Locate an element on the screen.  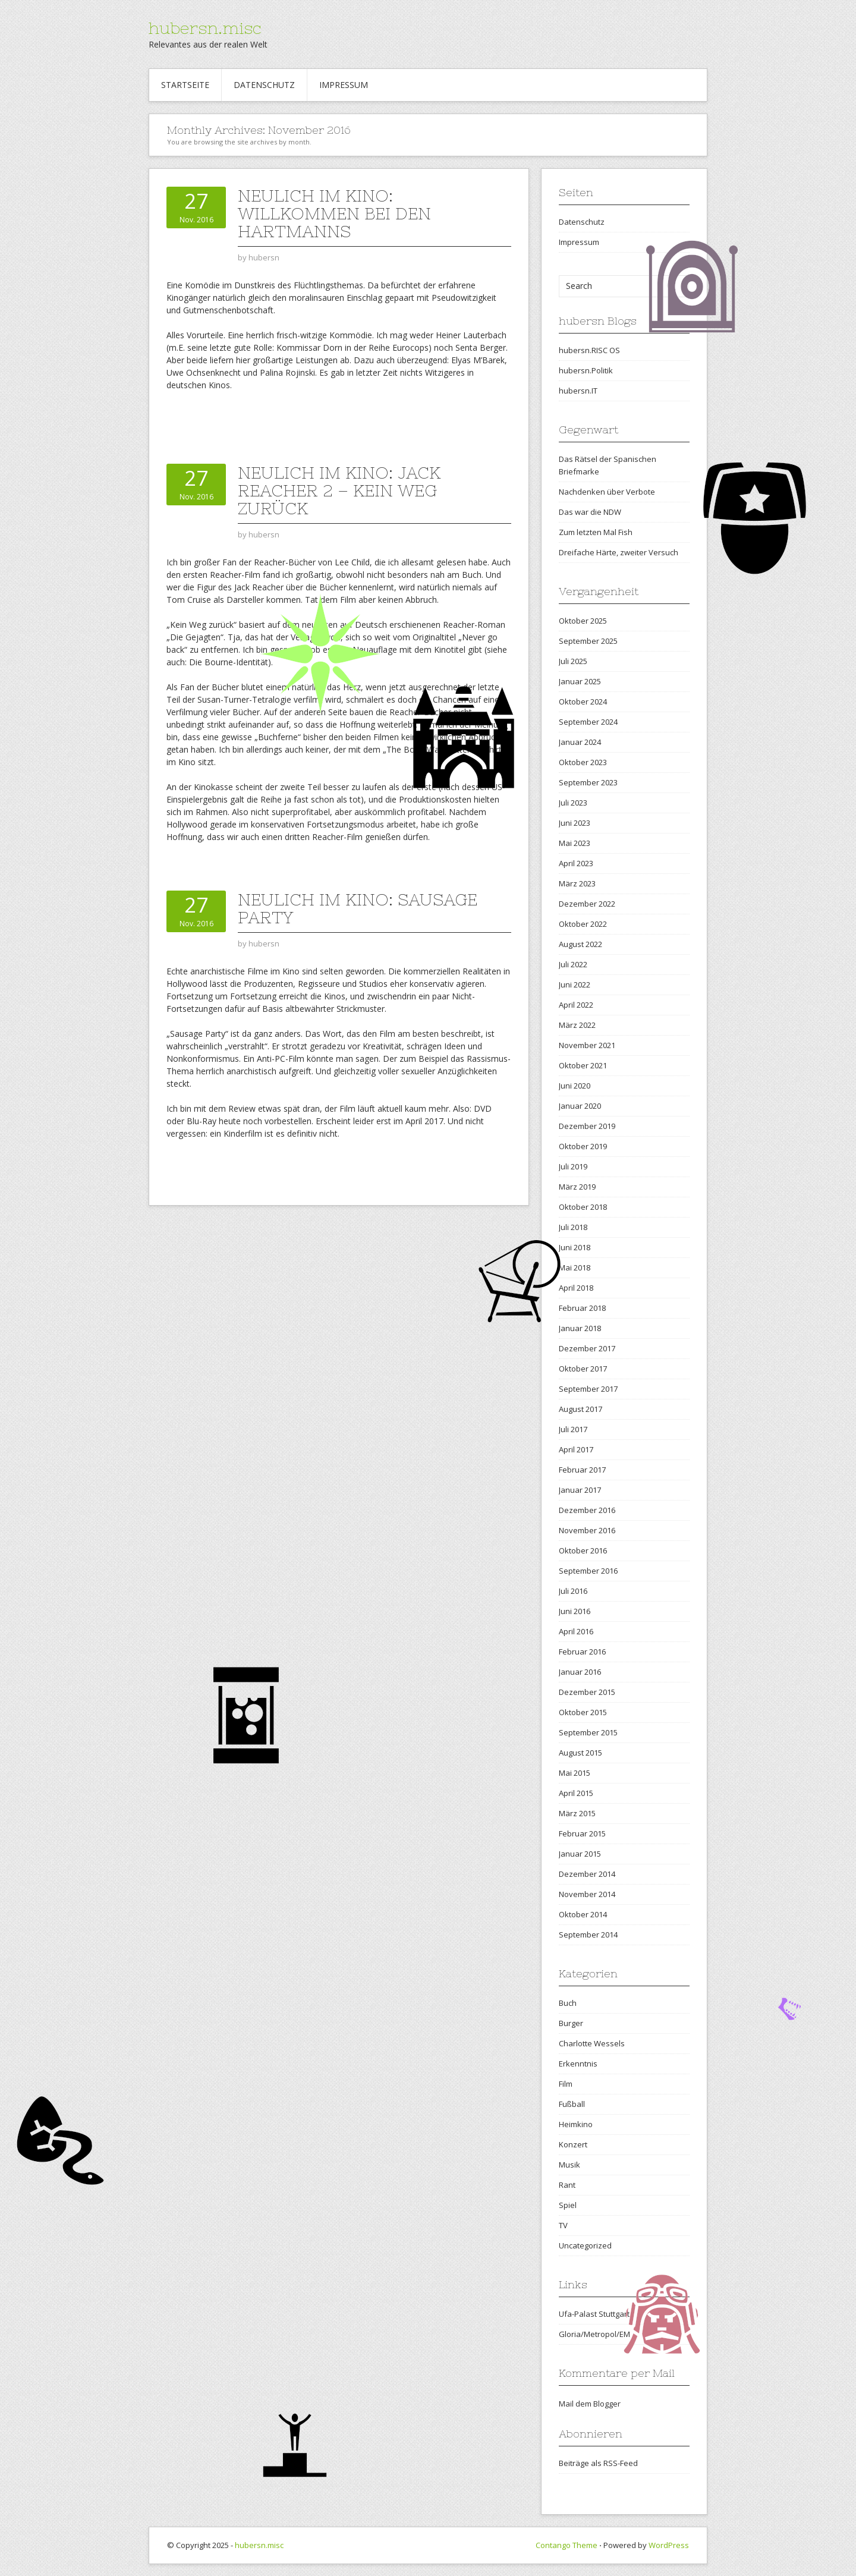
indicates a snake egg hatching in a game is located at coordinates (60, 2140).